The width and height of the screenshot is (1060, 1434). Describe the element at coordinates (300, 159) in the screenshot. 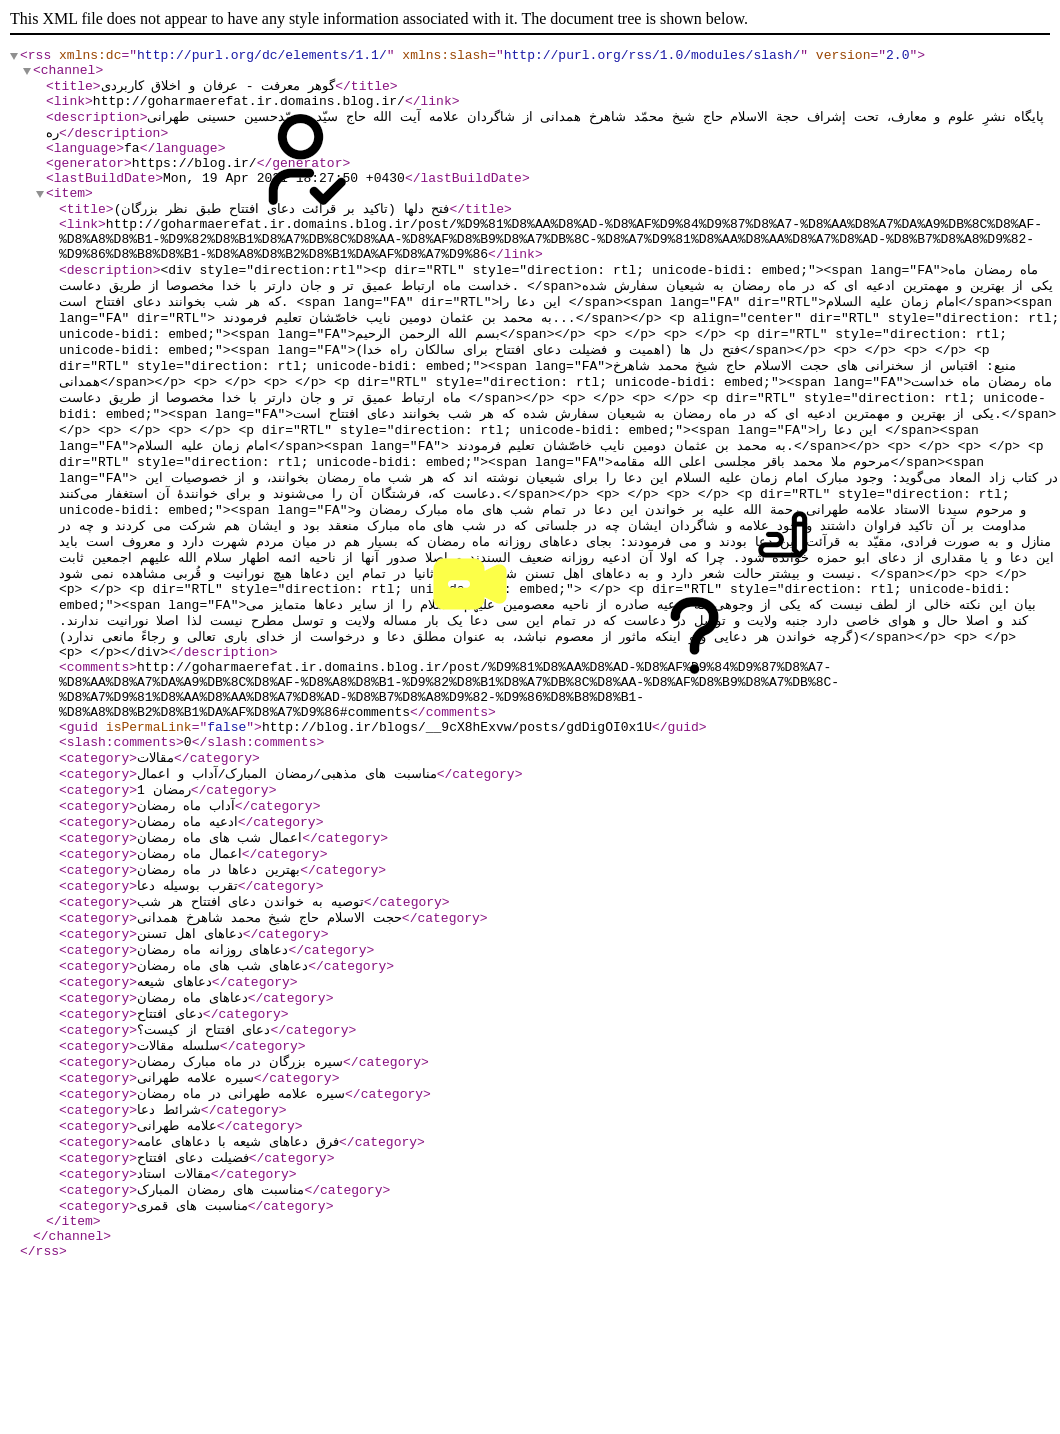

I see `verify or approve a user account` at that location.